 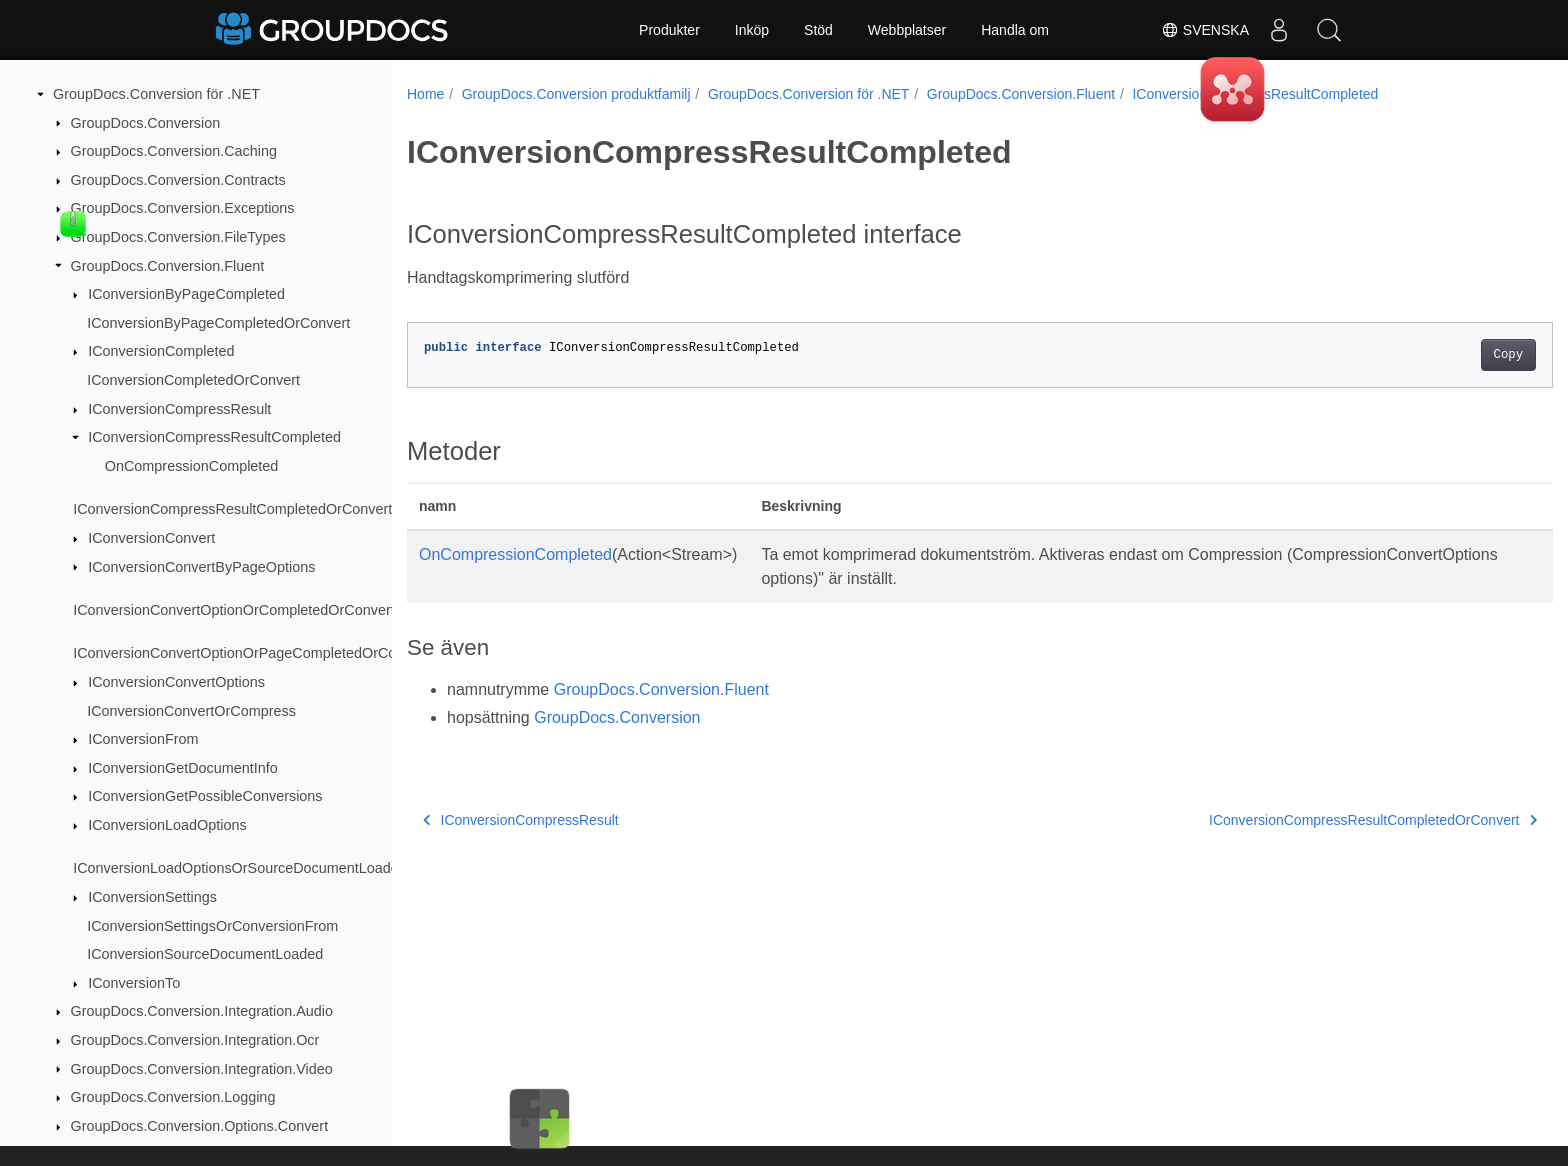 I want to click on open extension manager app, so click(x=539, y=1118).